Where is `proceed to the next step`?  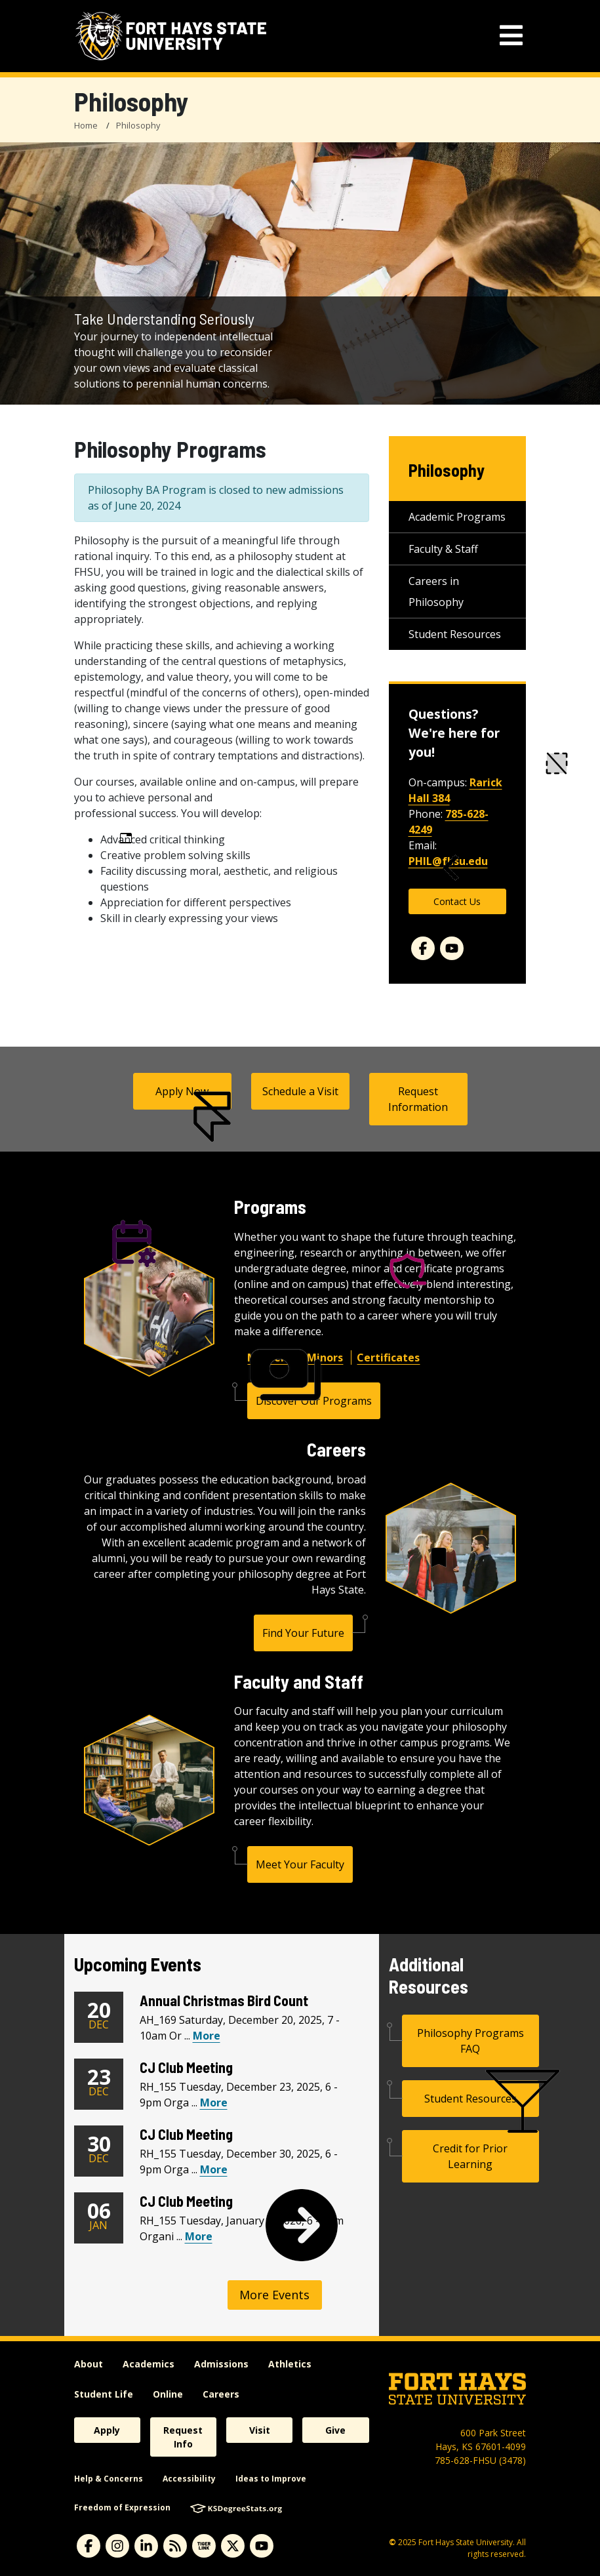
proceed to the next step is located at coordinates (302, 2225).